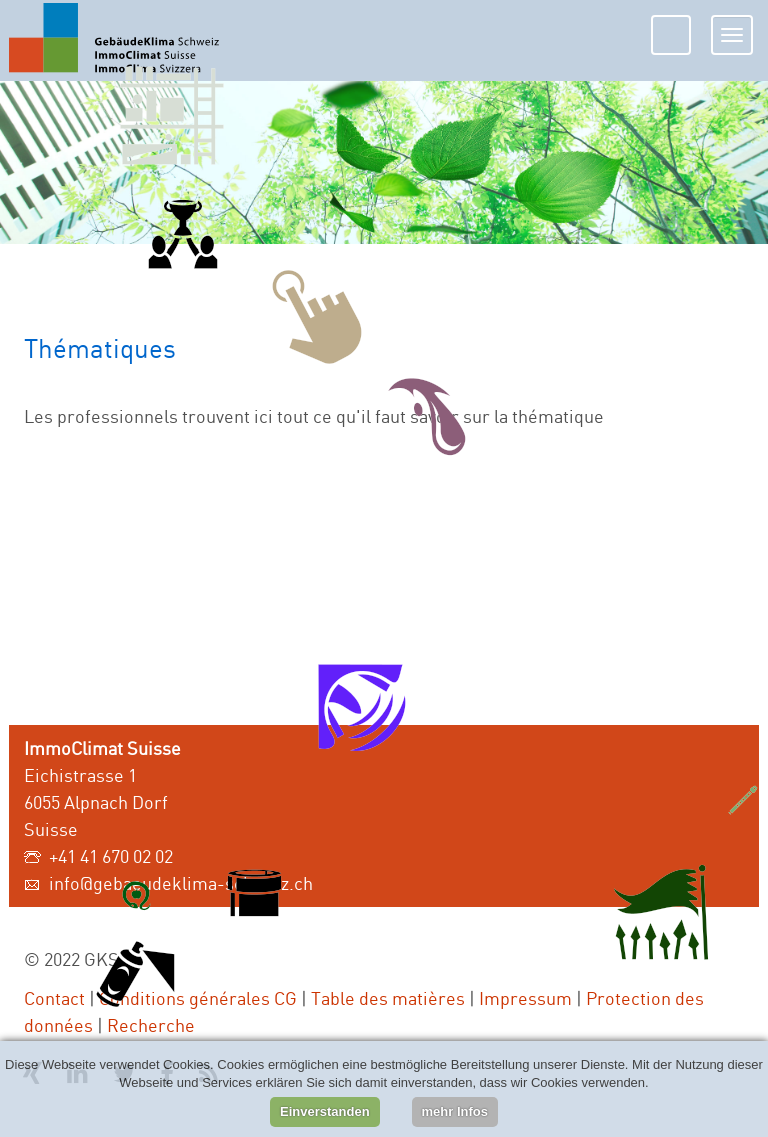 The height and width of the screenshot is (1137, 768). What do you see at coordinates (254, 888) in the screenshot?
I see `warp or teleport to another location` at bounding box center [254, 888].